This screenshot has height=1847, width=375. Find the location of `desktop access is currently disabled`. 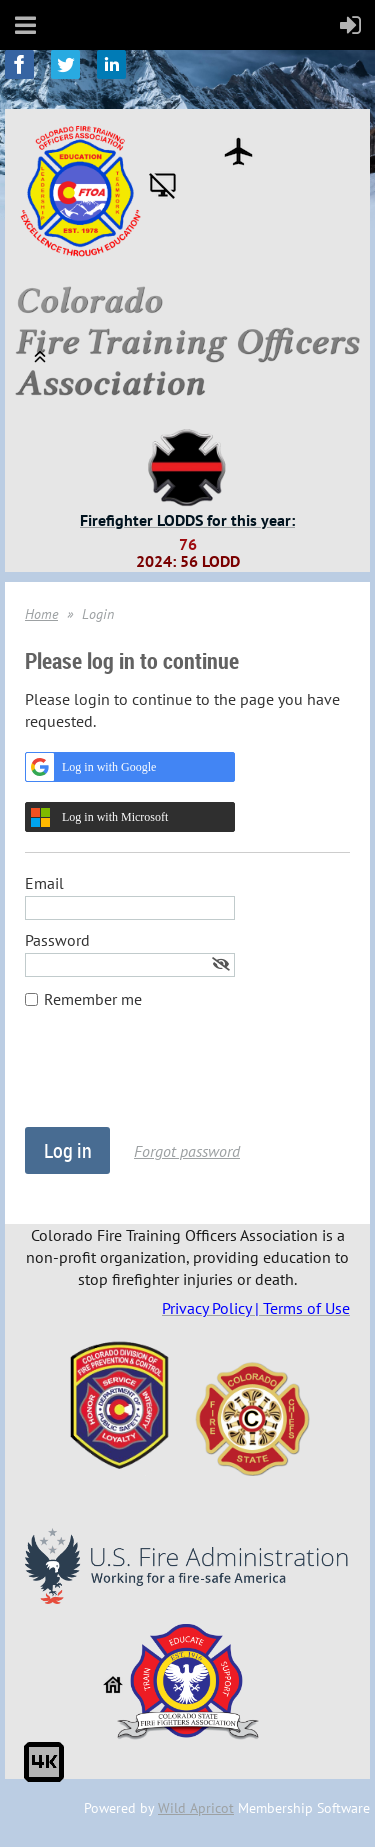

desktop access is currently disabled is located at coordinates (163, 185).